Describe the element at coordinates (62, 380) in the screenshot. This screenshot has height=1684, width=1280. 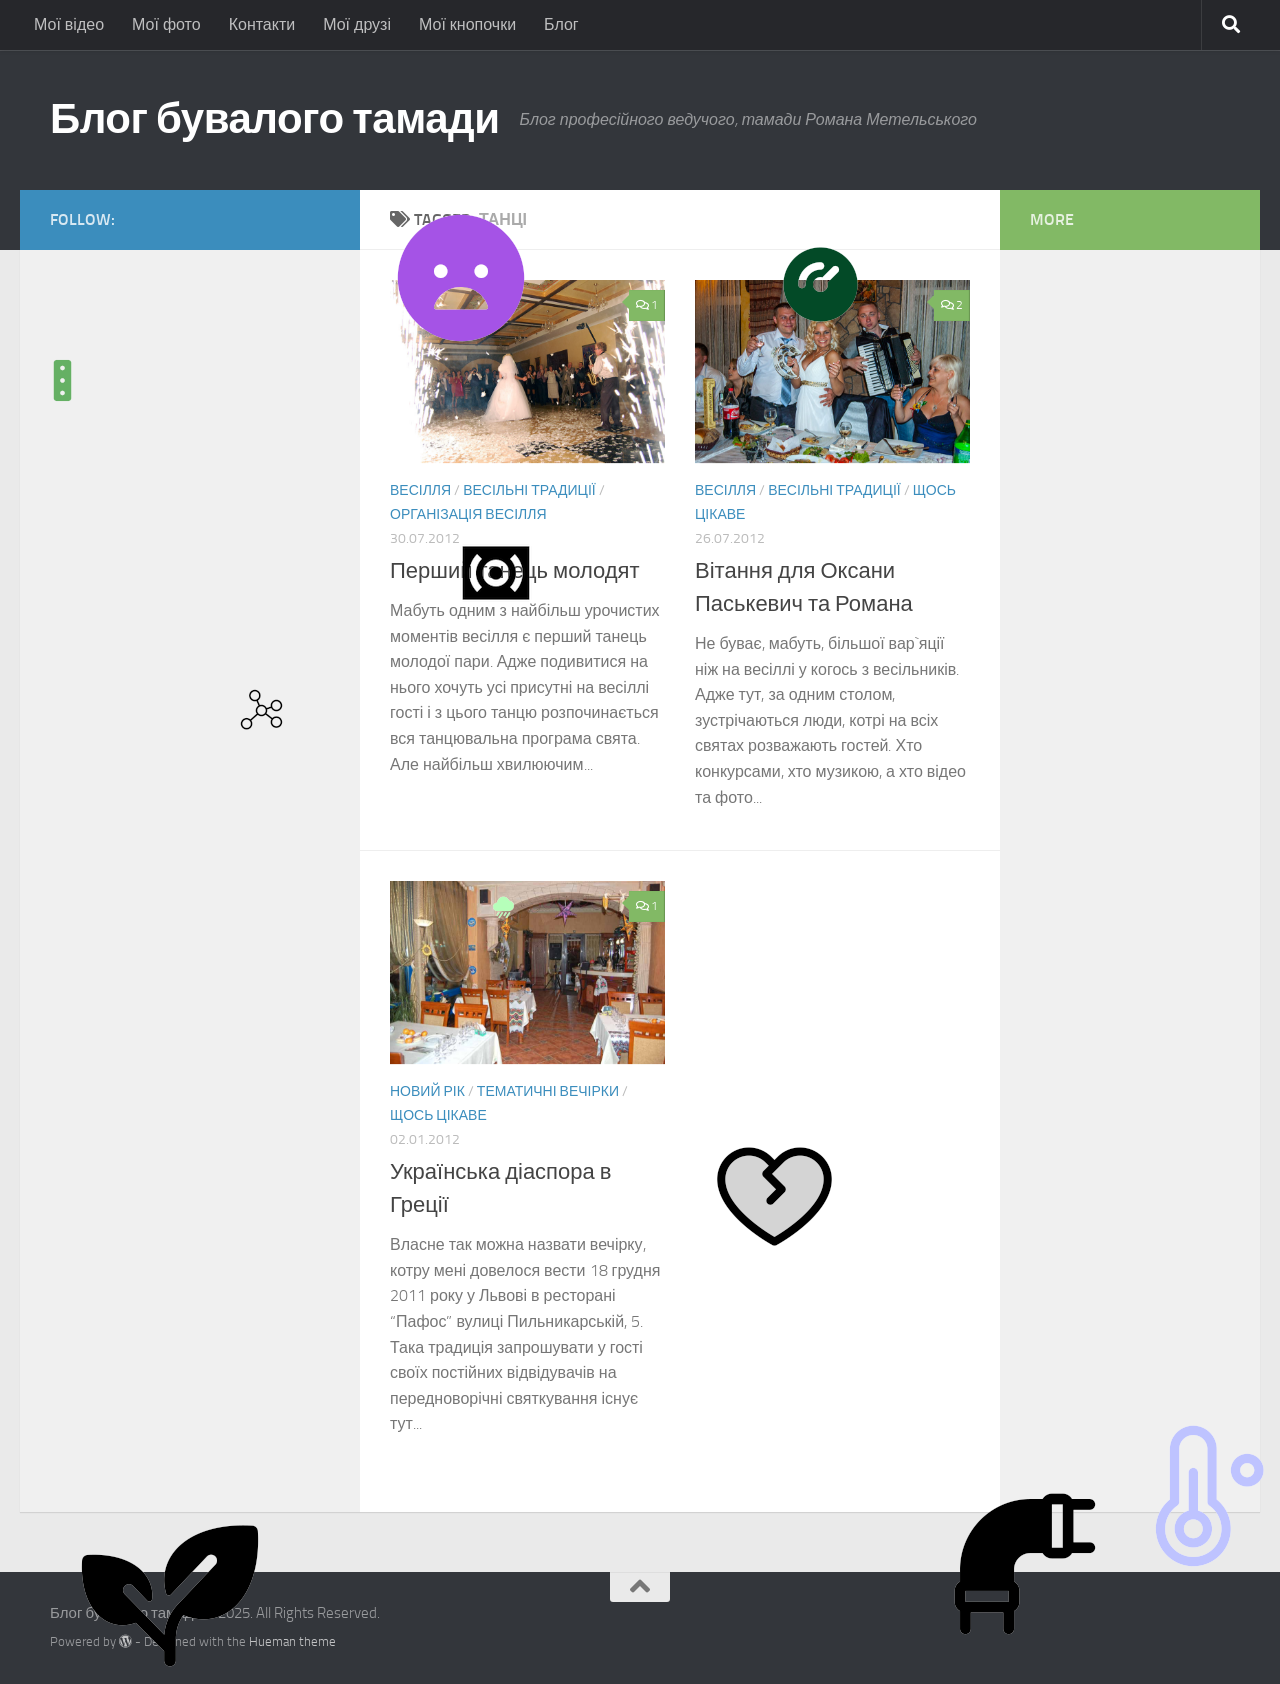
I see `open more options menu` at that location.